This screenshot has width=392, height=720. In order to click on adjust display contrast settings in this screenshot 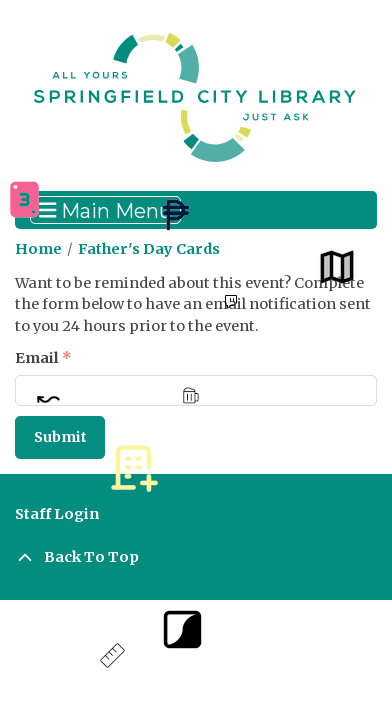, I will do `click(182, 629)`.